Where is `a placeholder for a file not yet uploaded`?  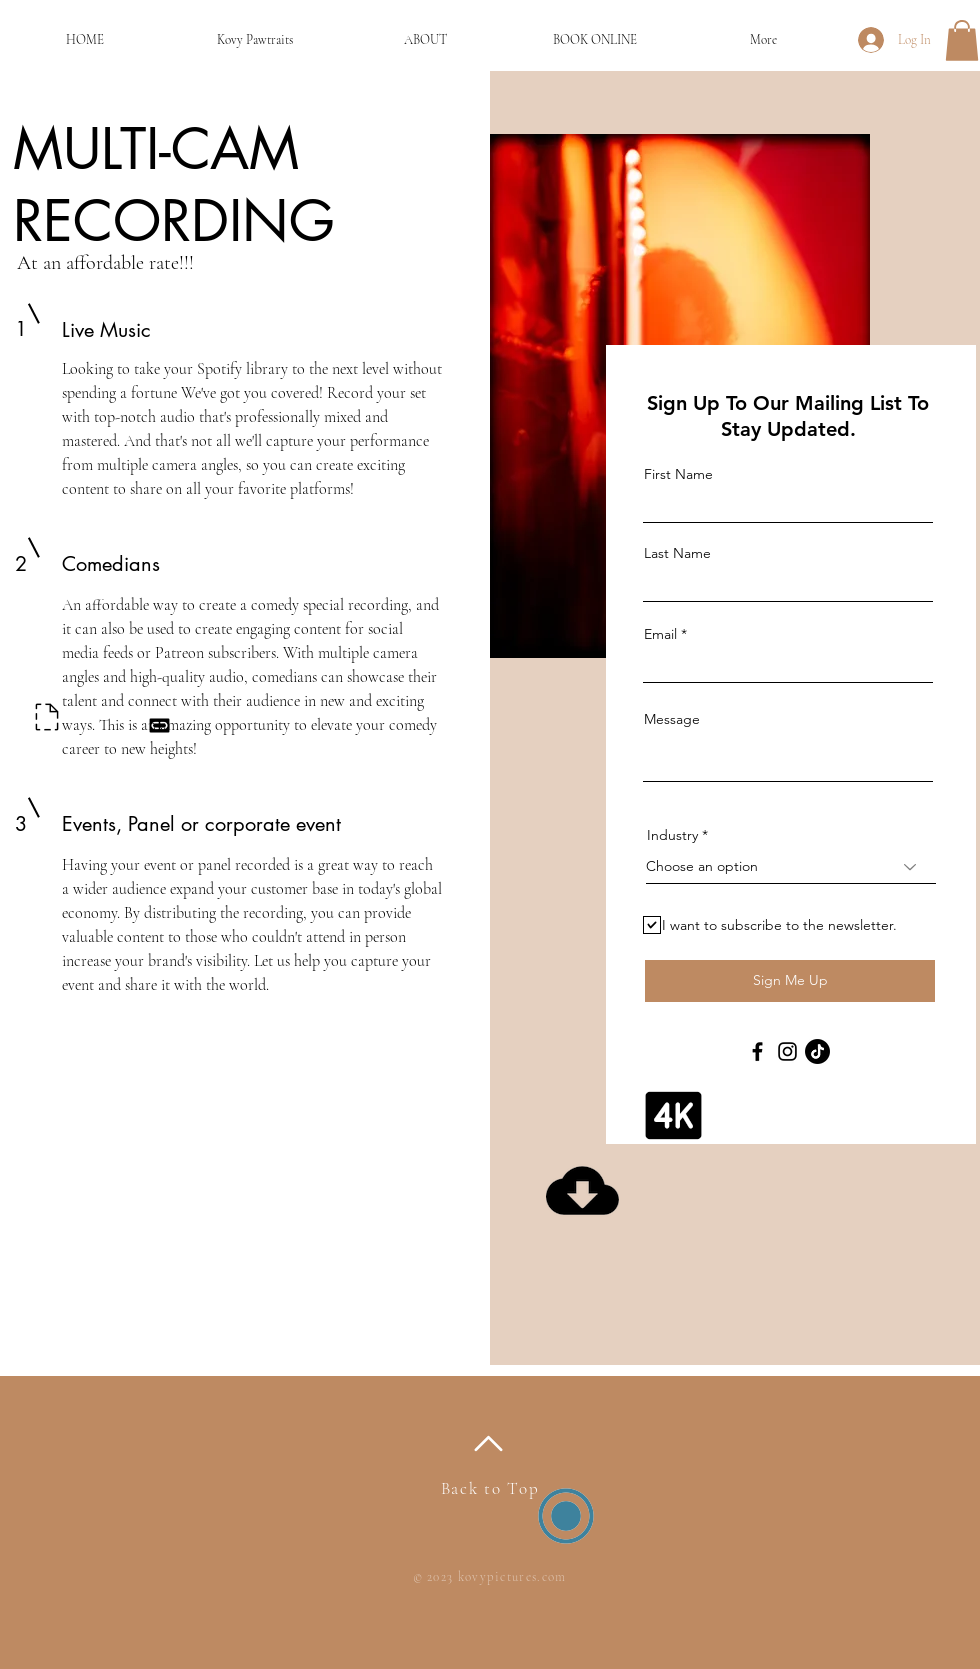 a placeholder for a file not yet uploaded is located at coordinates (47, 717).